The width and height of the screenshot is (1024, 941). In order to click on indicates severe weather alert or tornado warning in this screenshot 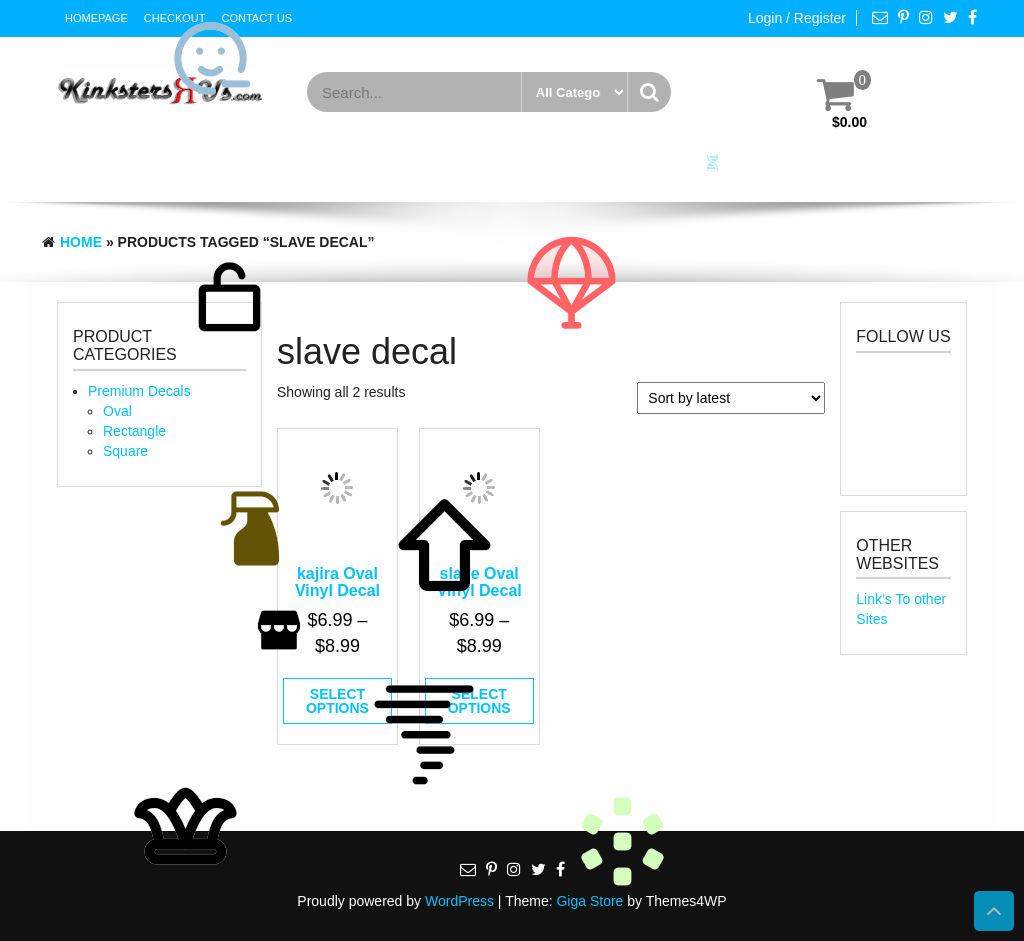, I will do `click(424, 731)`.